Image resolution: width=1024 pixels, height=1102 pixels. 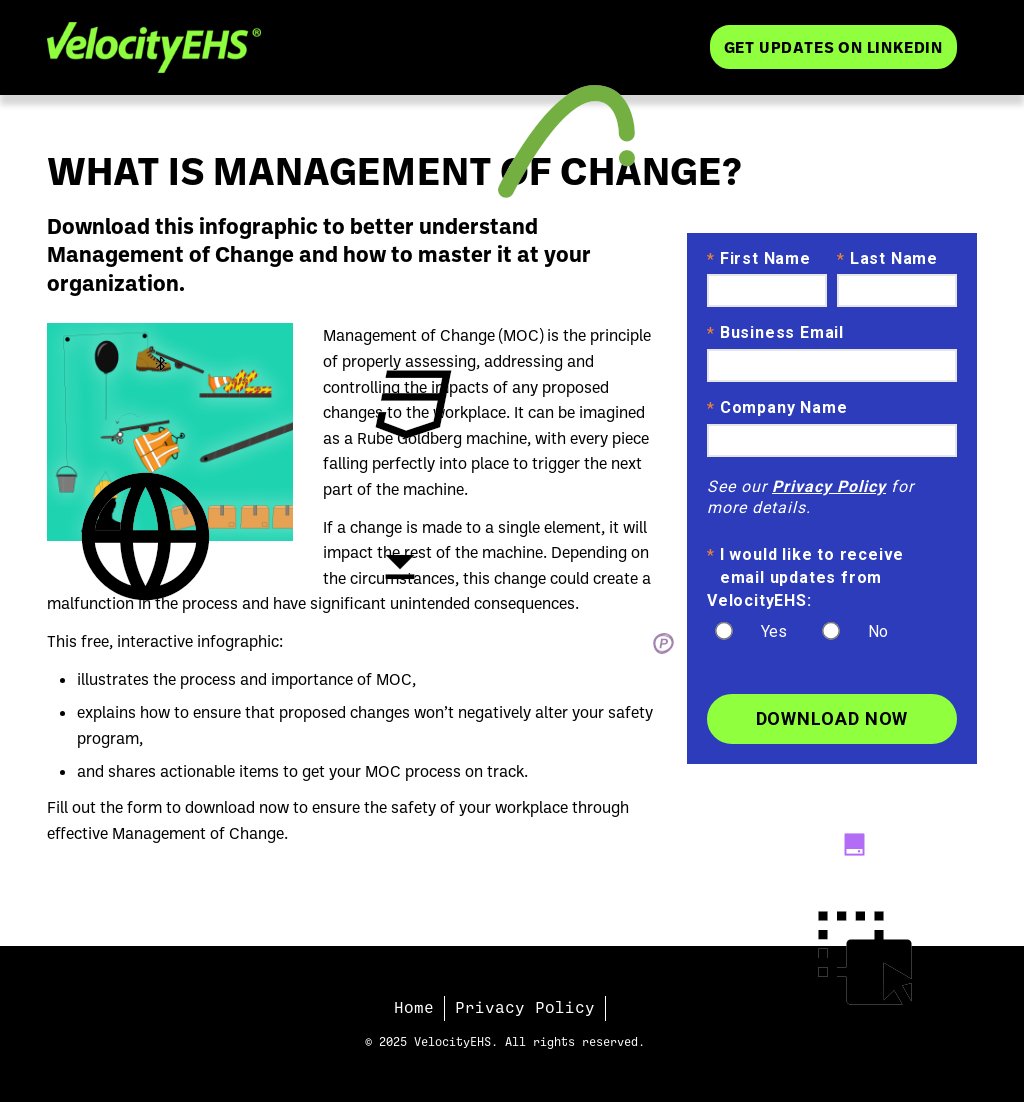 What do you see at coordinates (663, 643) in the screenshot?
I see `open Paperspace cloud computing platform` at bounding box center [663, 643].